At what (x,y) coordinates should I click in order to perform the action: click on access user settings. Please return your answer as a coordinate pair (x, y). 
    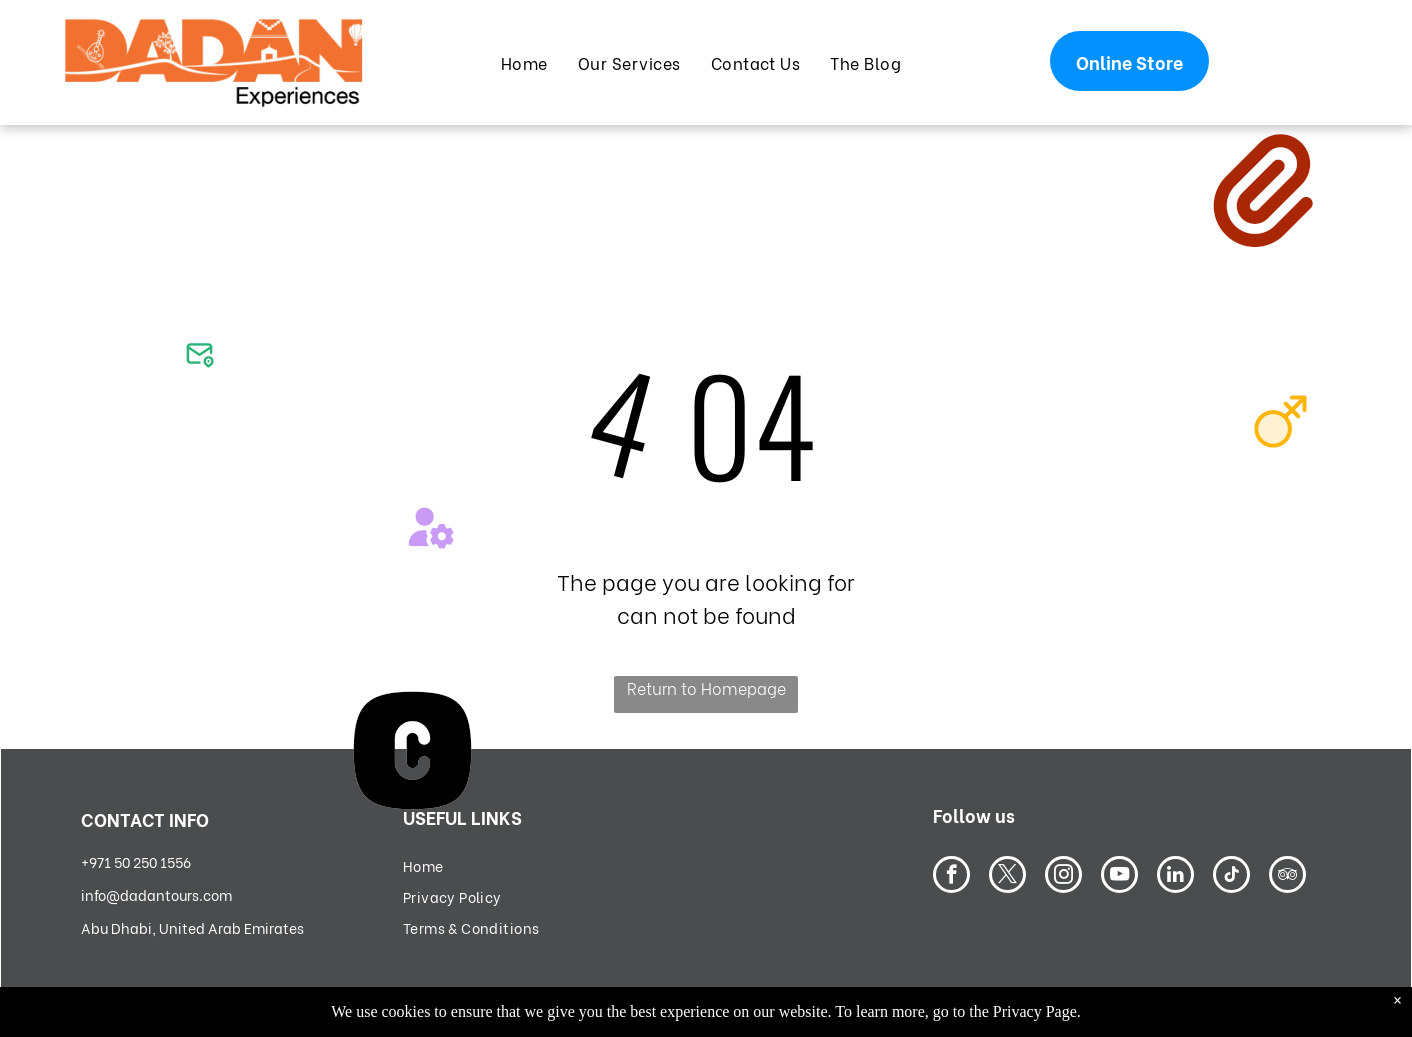
    Looking at the image, I should click on (429, 526).